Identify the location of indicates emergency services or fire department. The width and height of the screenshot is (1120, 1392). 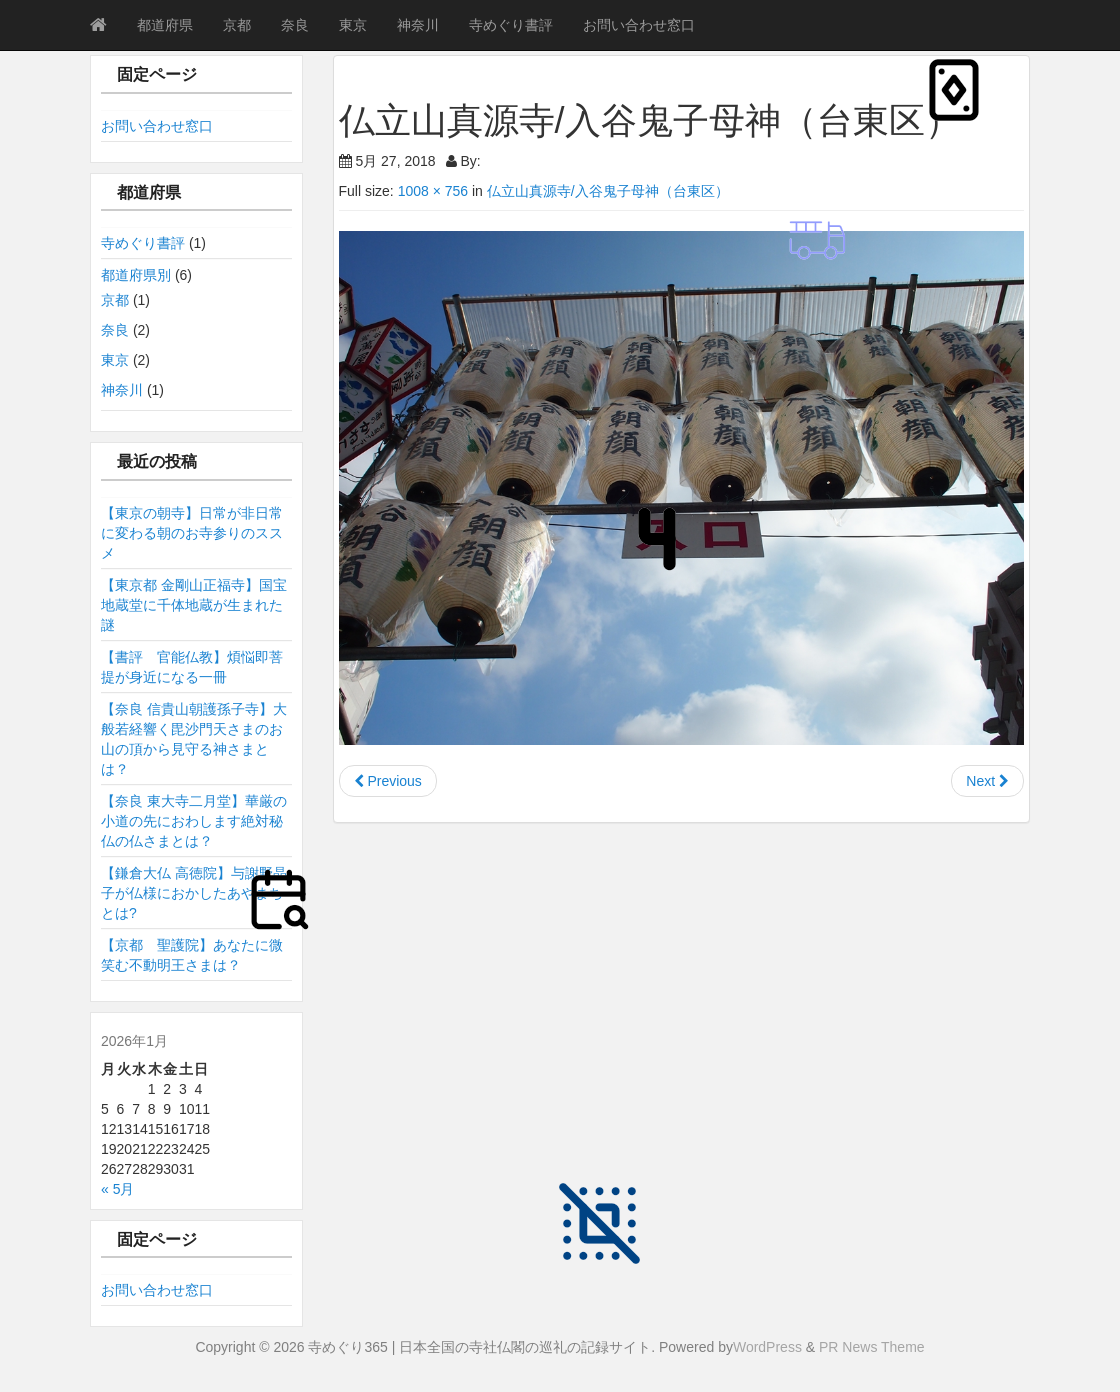
(815, 237).